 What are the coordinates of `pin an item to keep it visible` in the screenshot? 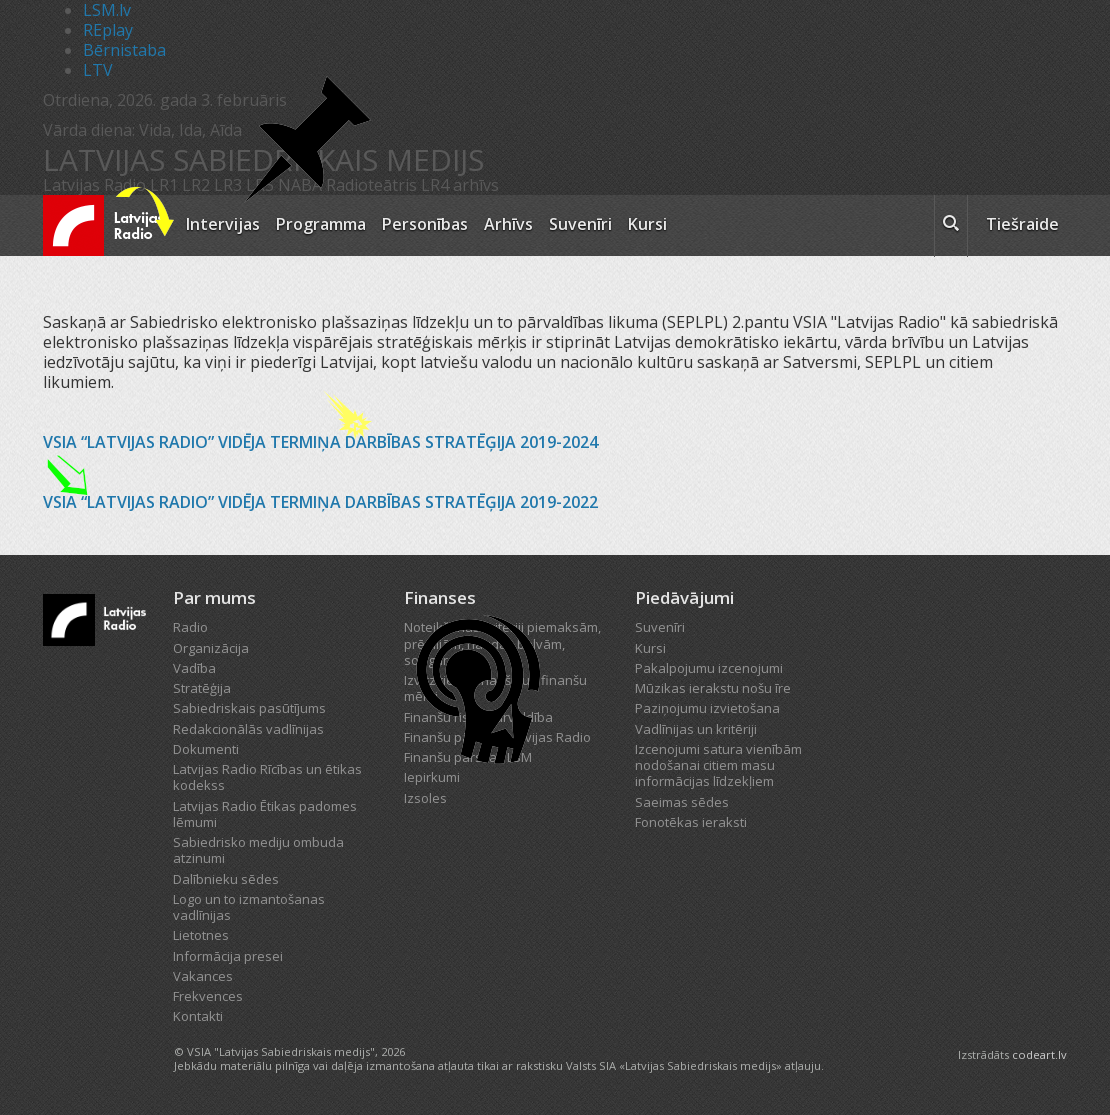 It's located at (307, 139).